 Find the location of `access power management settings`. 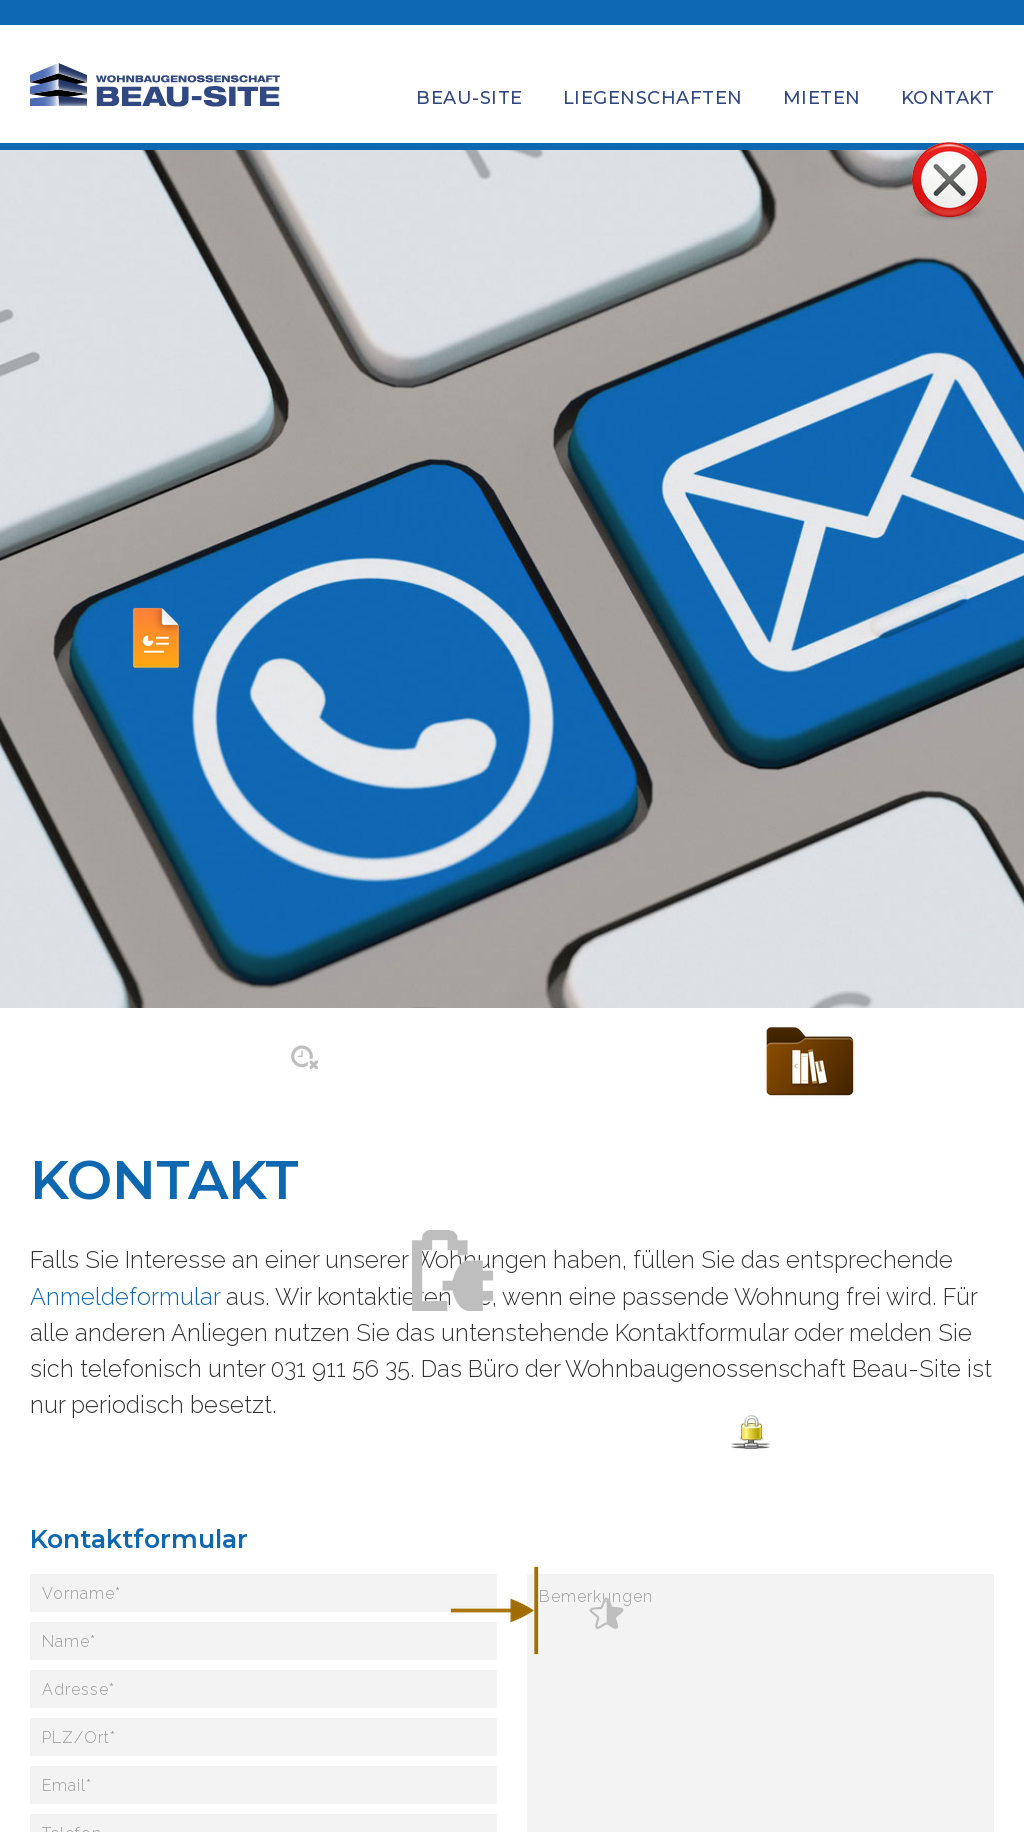

access power management settings is located at coordinates (452, 1270).